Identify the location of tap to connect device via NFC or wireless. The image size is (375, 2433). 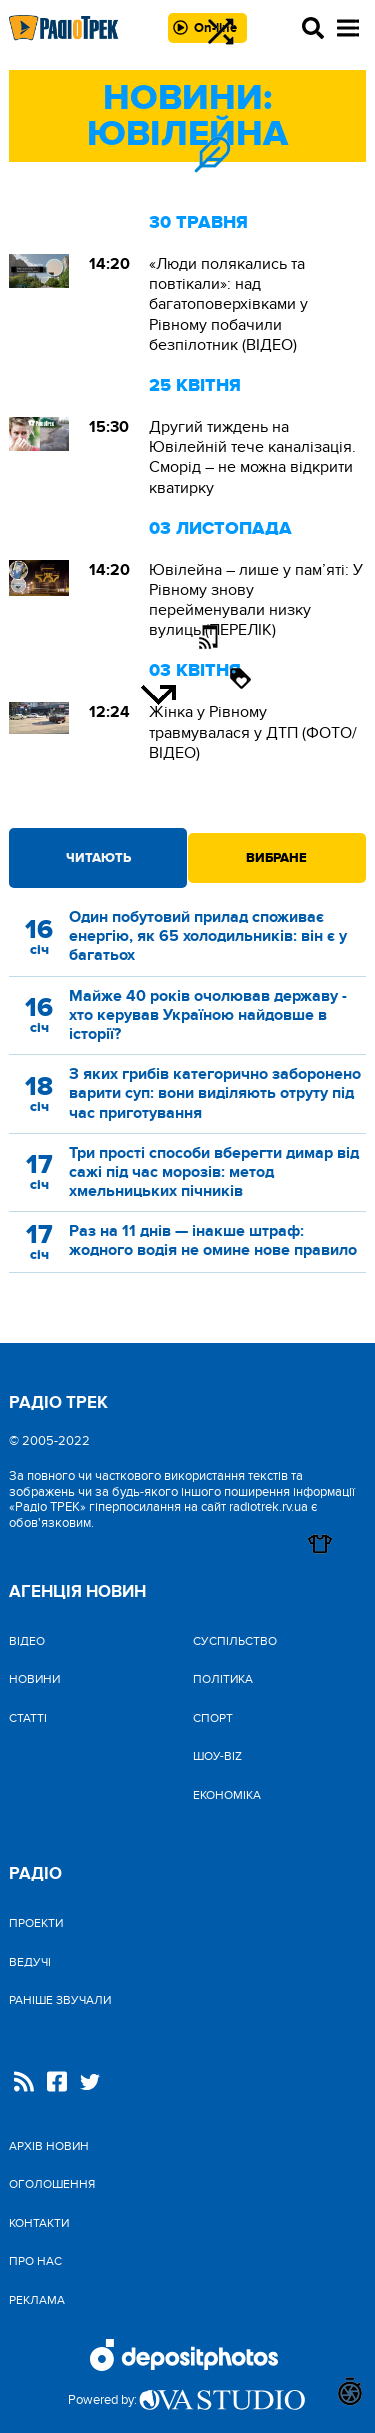
(210, 637).